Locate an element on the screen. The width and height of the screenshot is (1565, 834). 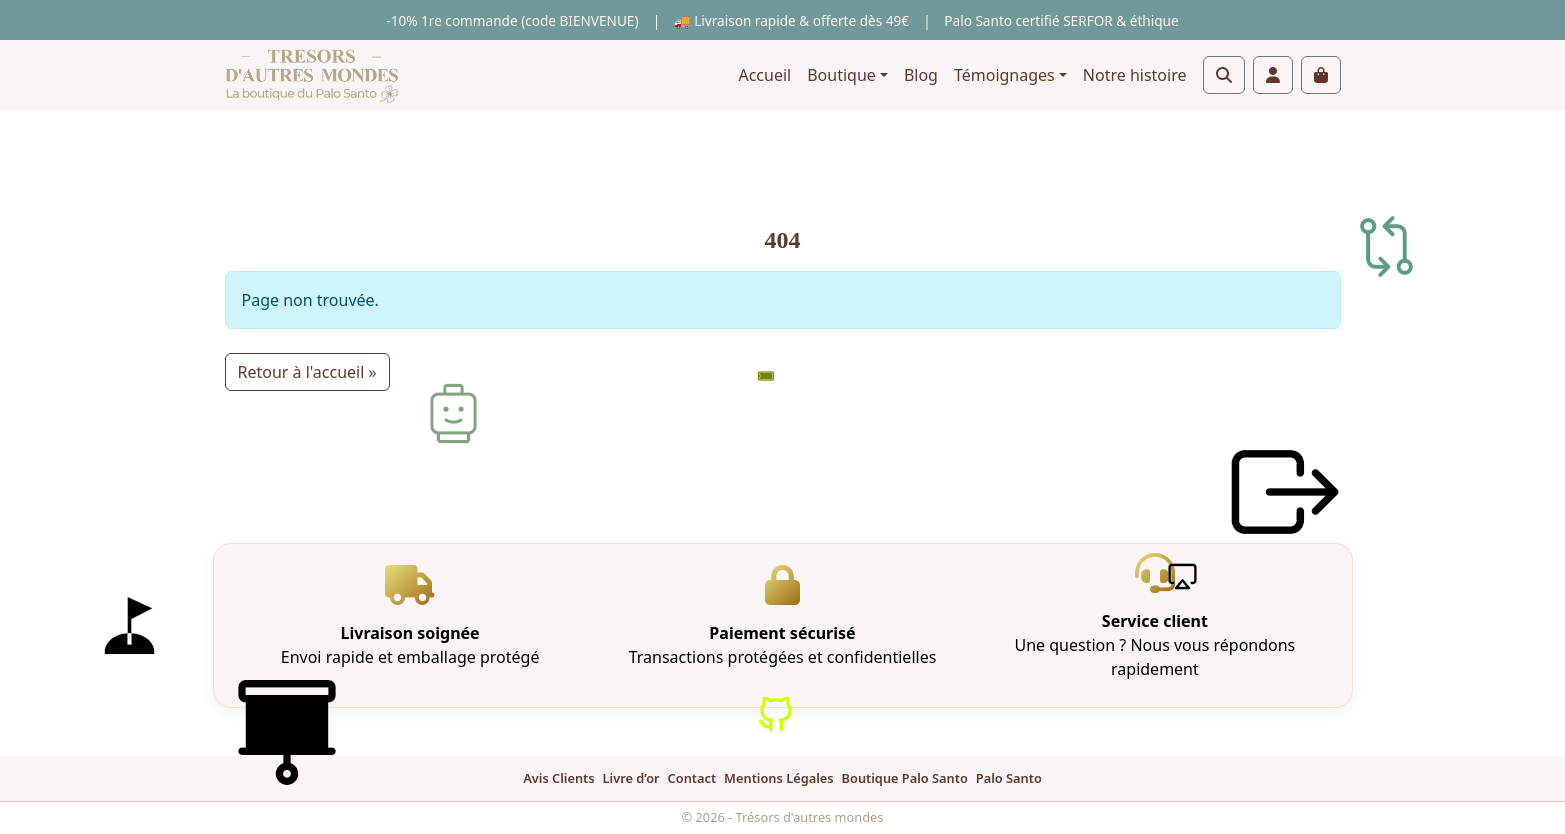
rotate device to landscape mode is located at coordinates (766, 376).